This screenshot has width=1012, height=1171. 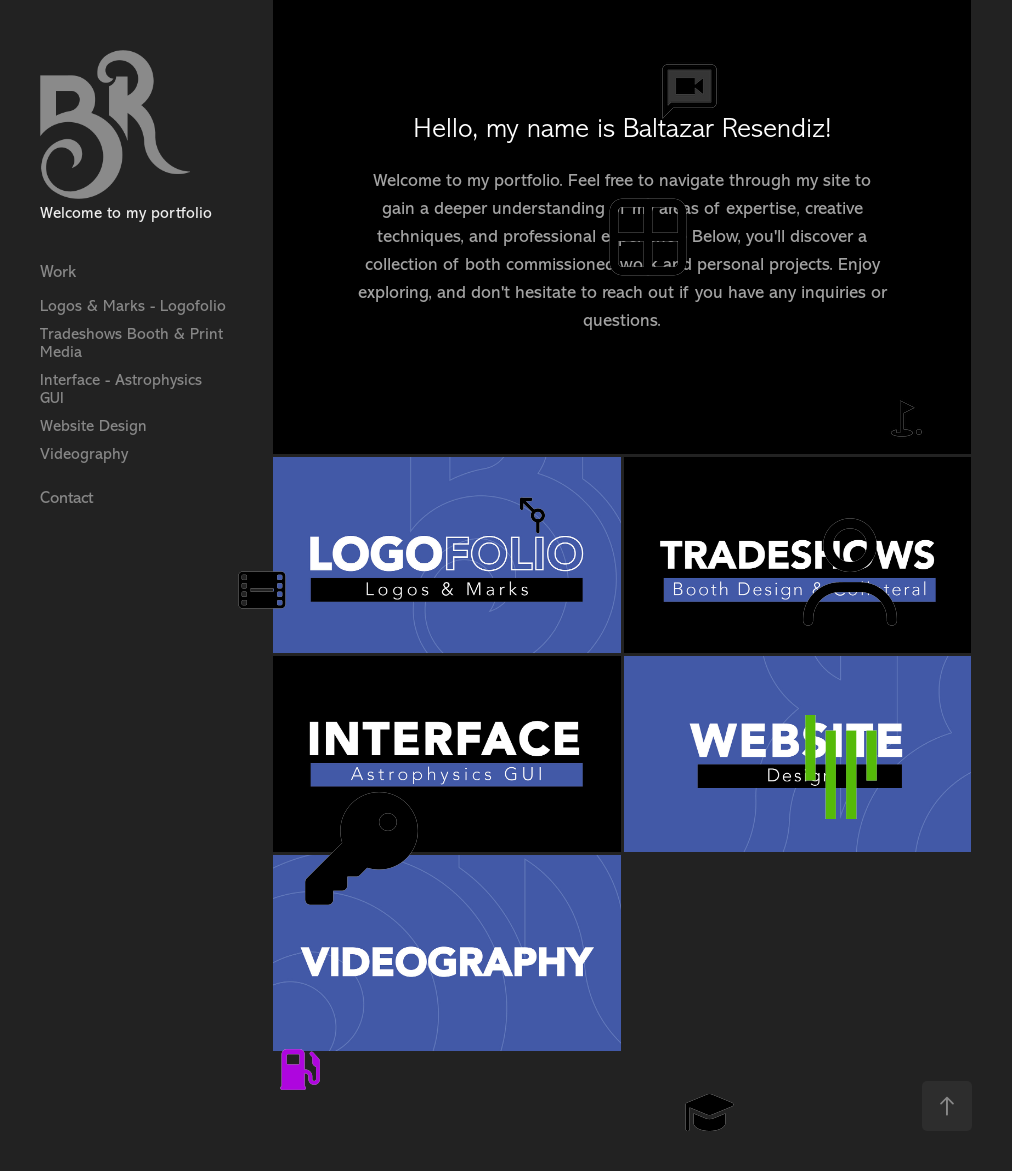 What do you see at coordinates (648, 237) in the screenshot?
I see `apply borders to all cells in a table or grid` at bounding box center [648, 237].